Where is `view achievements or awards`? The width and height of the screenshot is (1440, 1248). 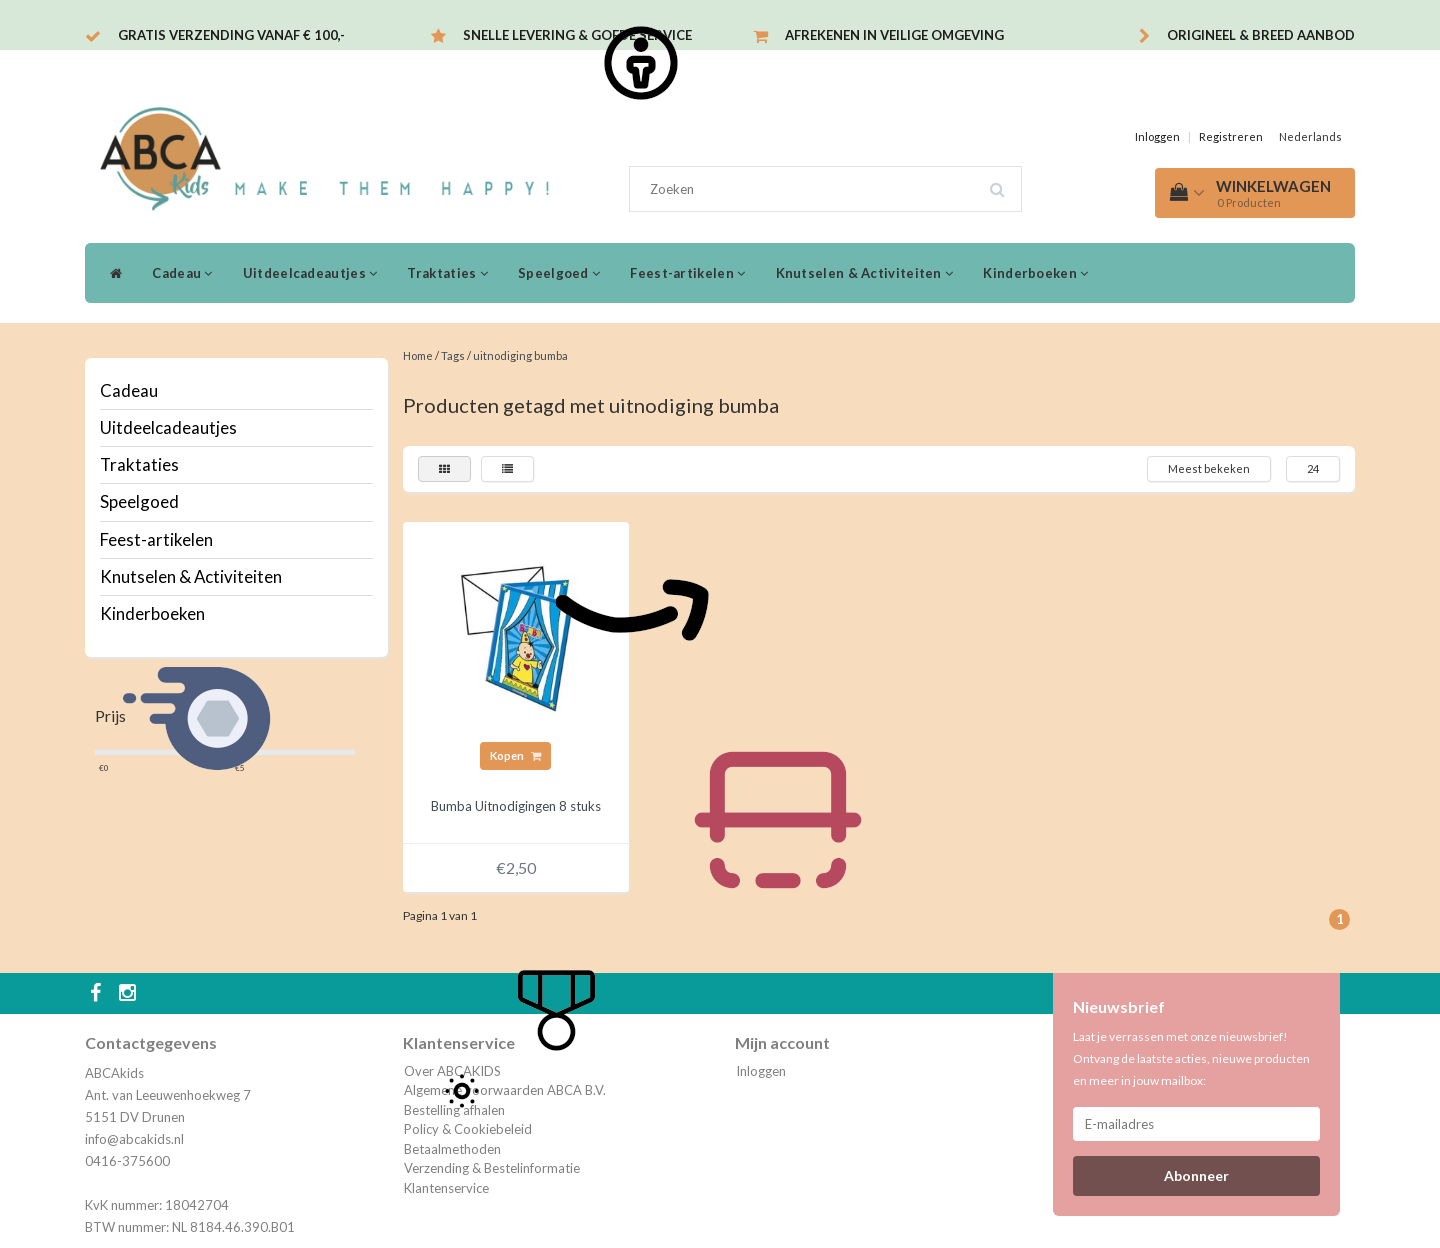 view achievements or awards is located at coordinates (556, 1005).